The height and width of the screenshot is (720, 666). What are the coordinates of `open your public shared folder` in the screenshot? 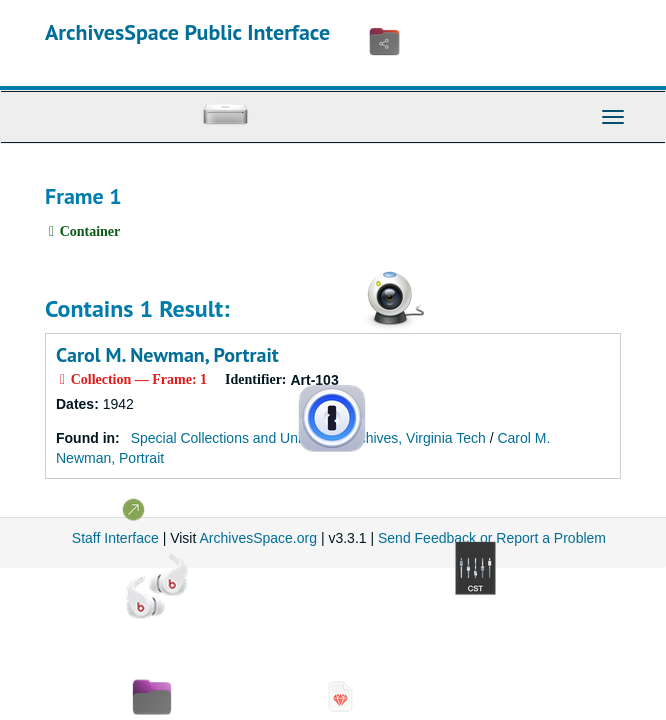 It's located at (384, 41).